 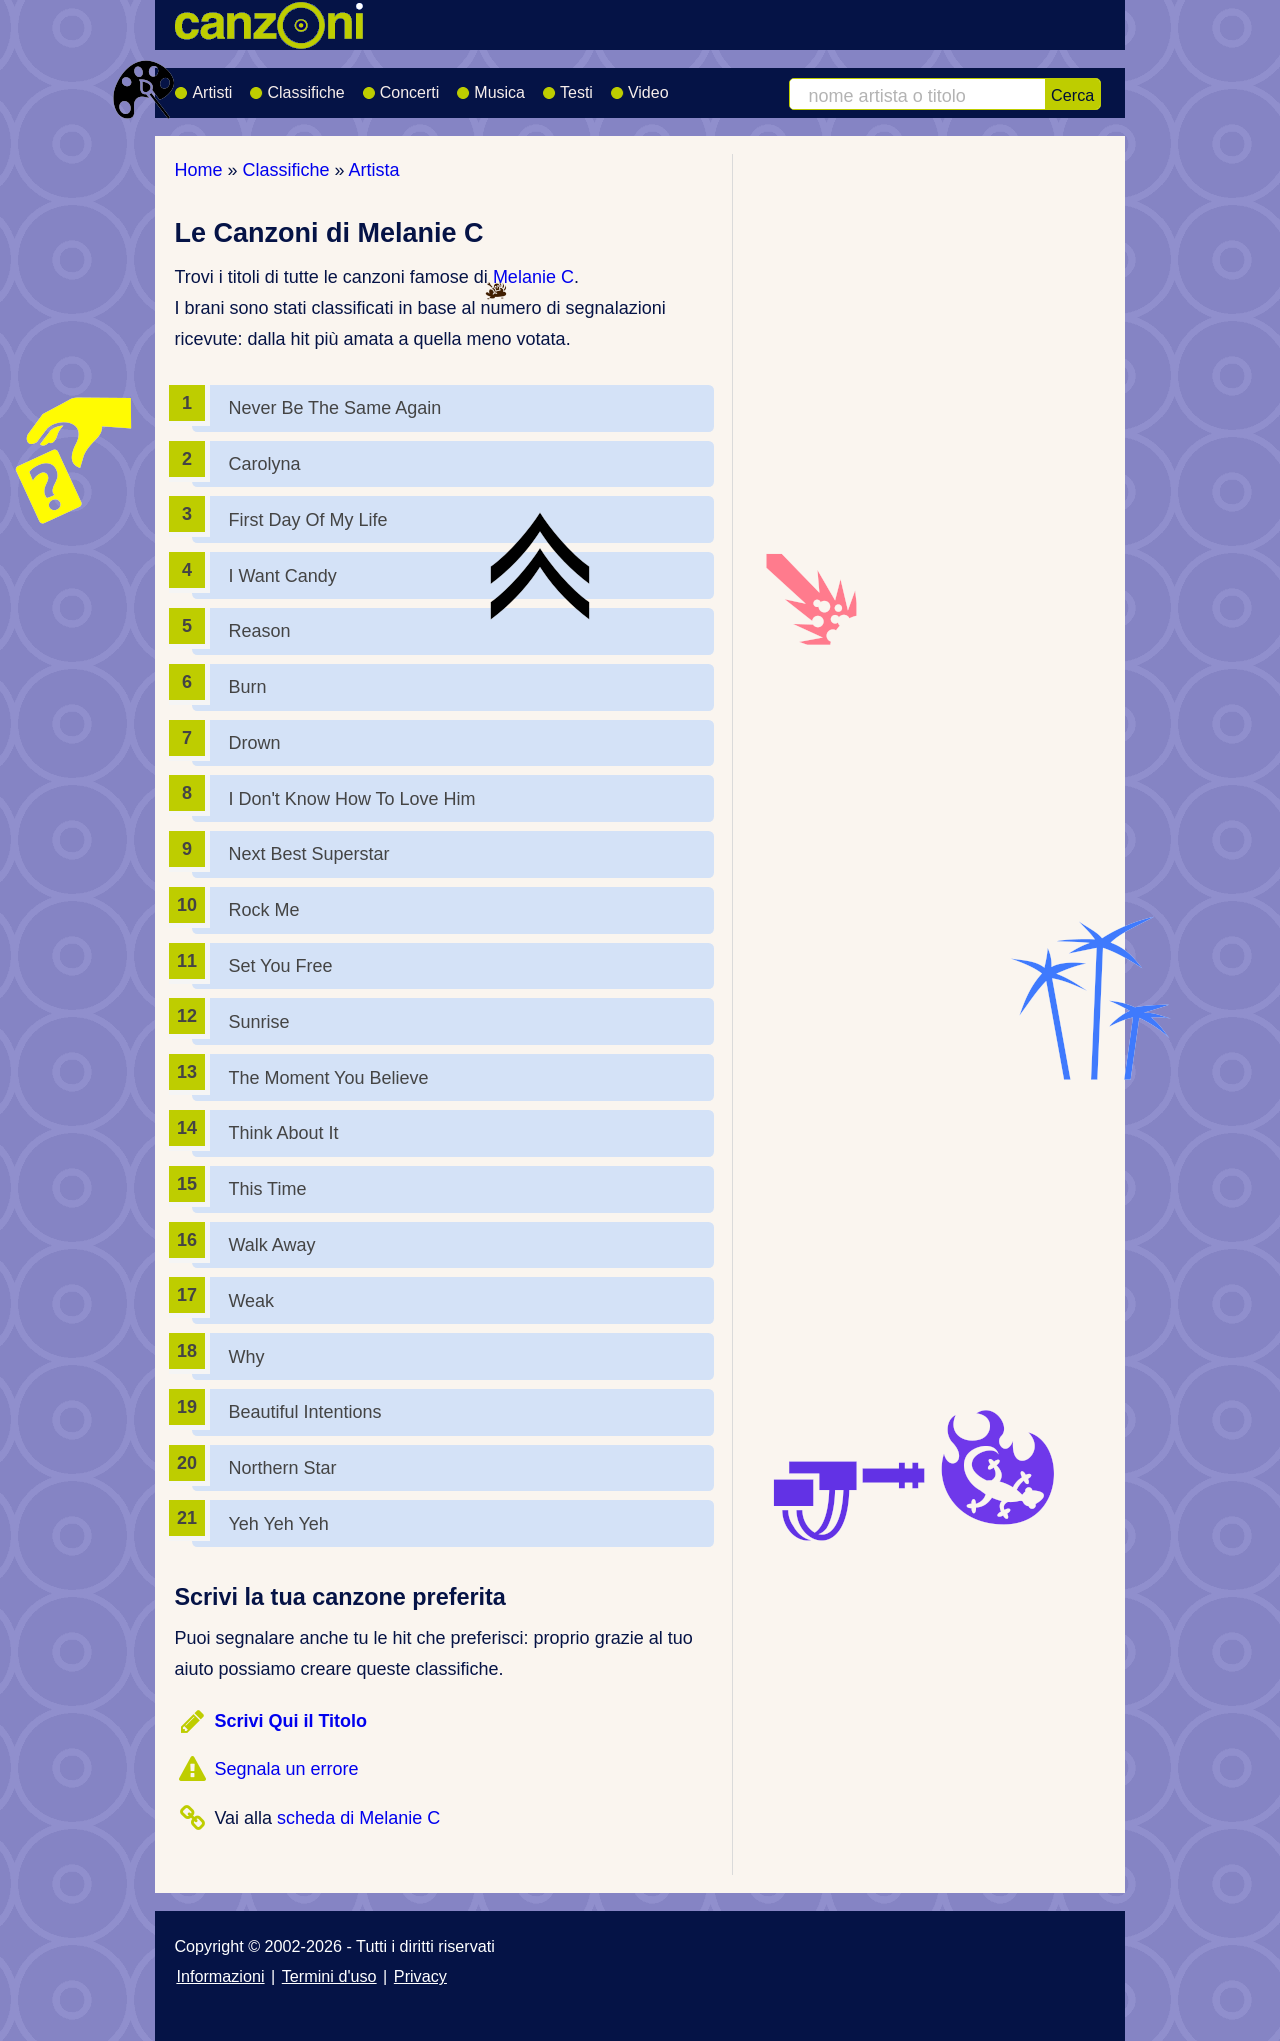 I want to click on view ancient or historical documents, so click(x=1091, y=996).